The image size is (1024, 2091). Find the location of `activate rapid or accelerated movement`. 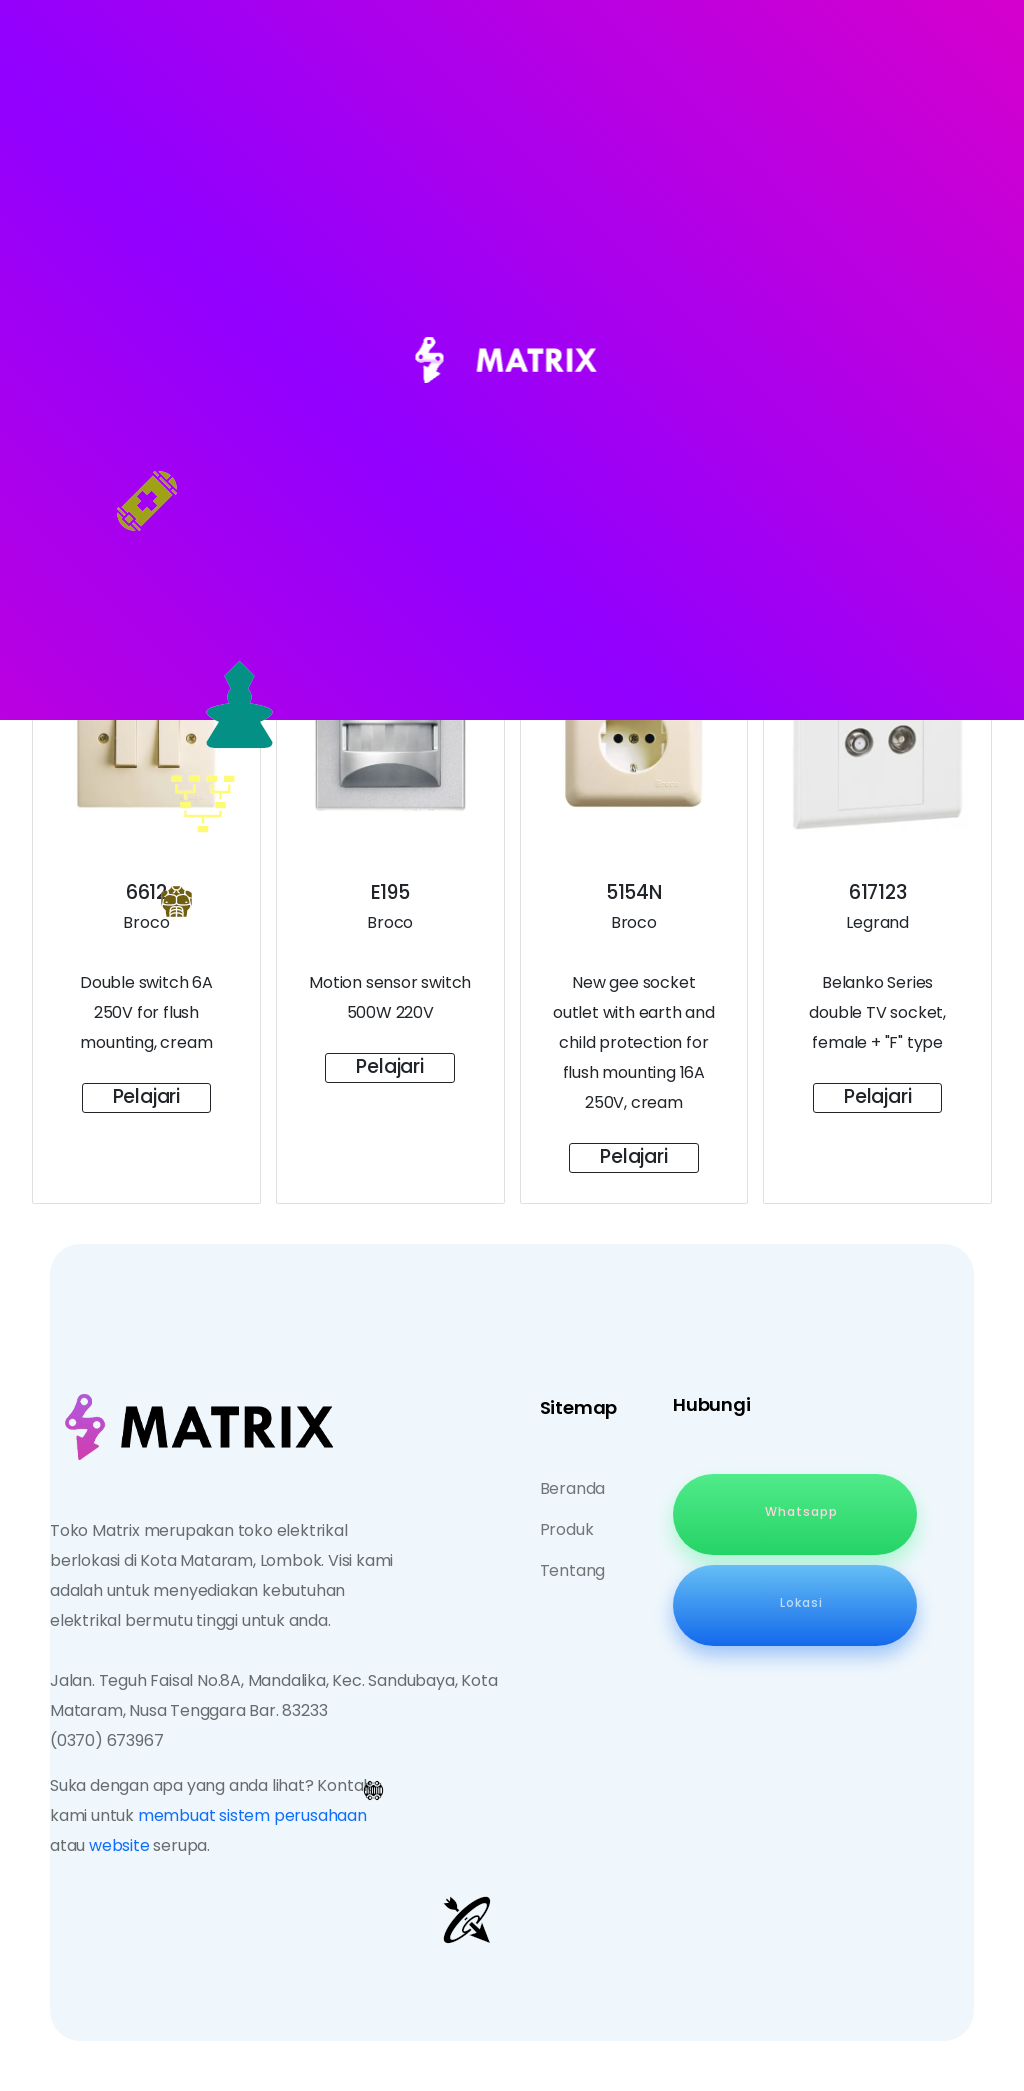

activate rapid or accelerated movement is located at coordinates (467, 1920).